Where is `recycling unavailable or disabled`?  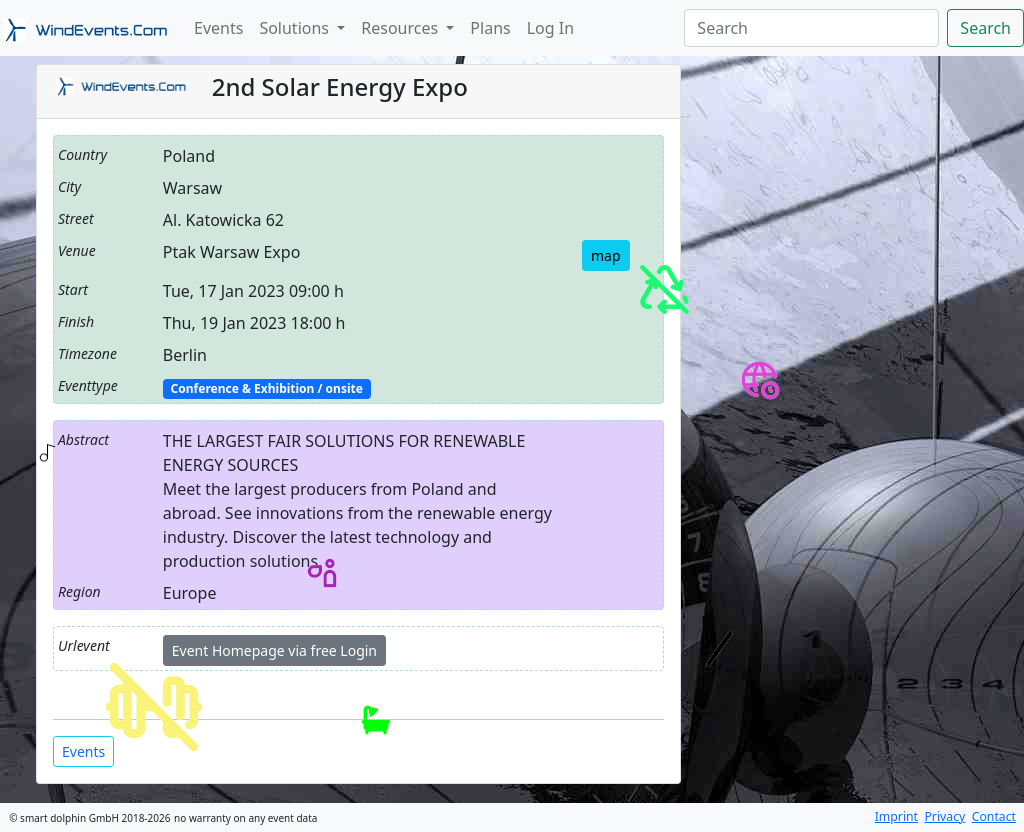 recycling unavailable or disabled is located at coordinates (664, 289).